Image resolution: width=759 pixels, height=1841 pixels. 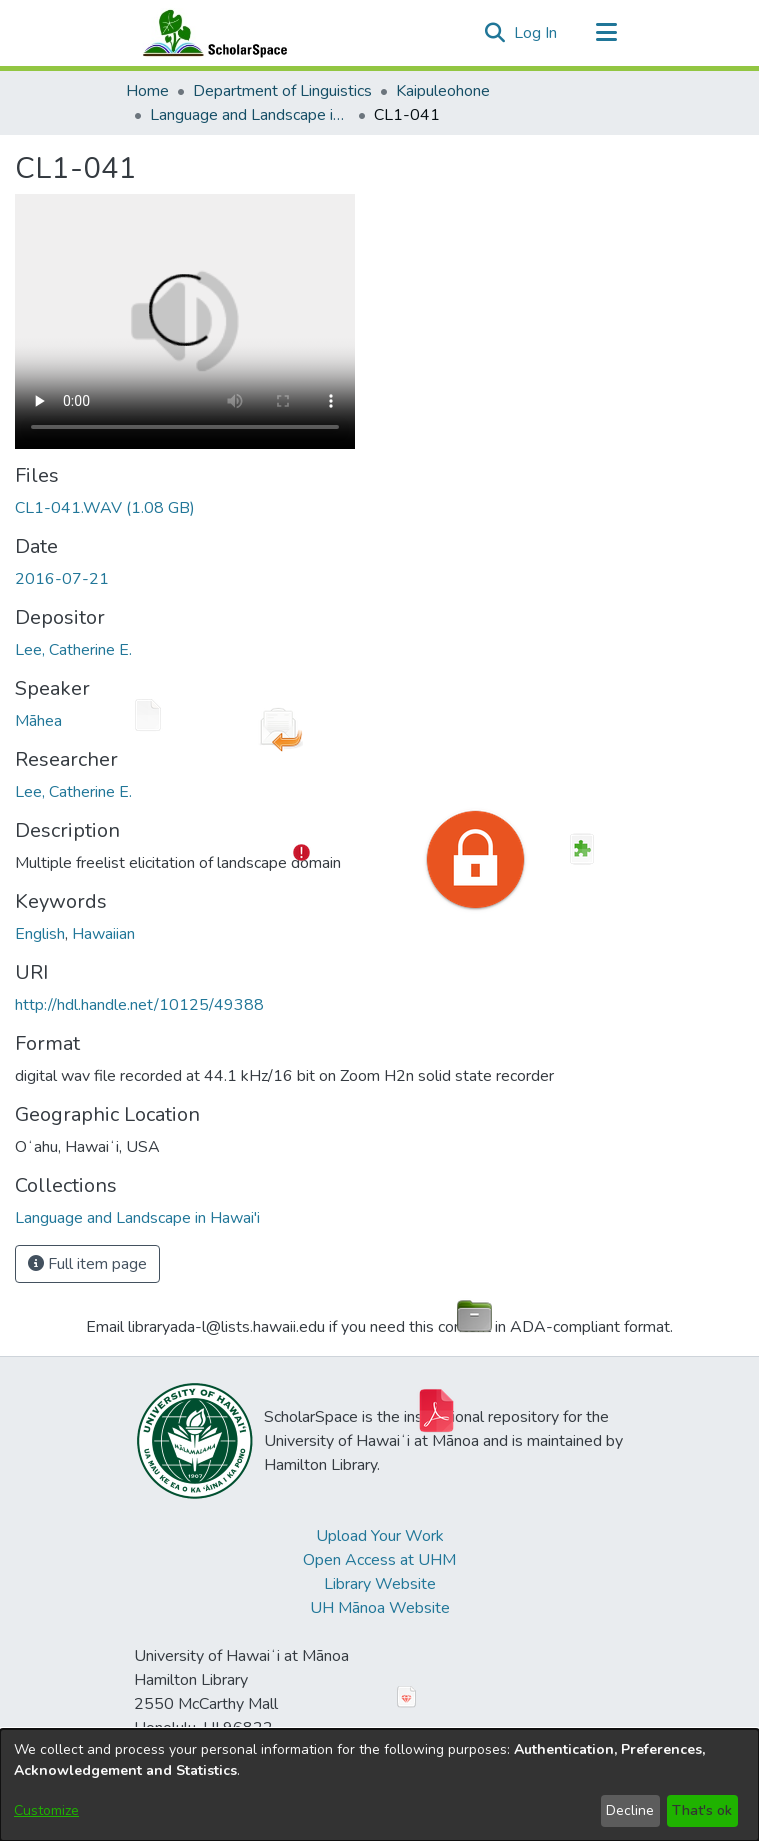 I want to click on indicates an important or urgent notification, so click(x=301, y=852).